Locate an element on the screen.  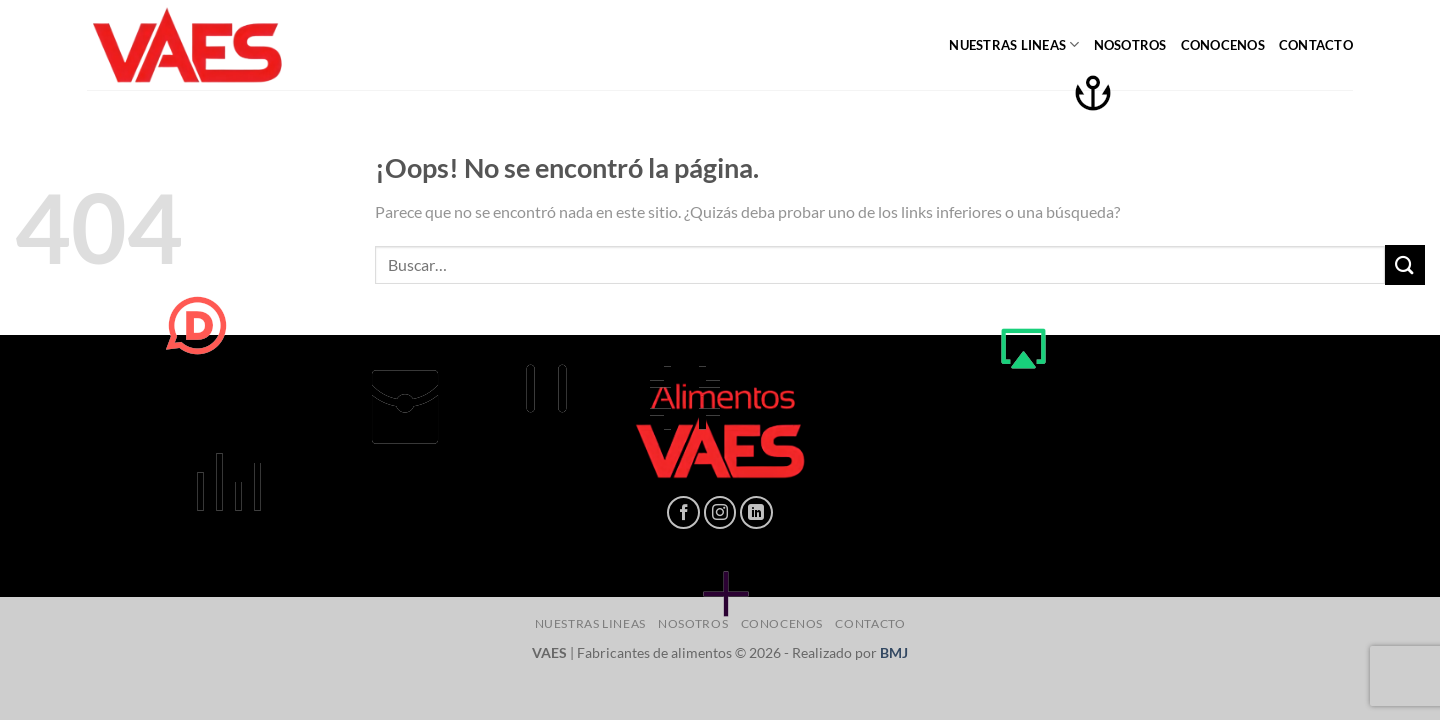
audio equalizer or sound level visualization is located at coordinates (229, 482).